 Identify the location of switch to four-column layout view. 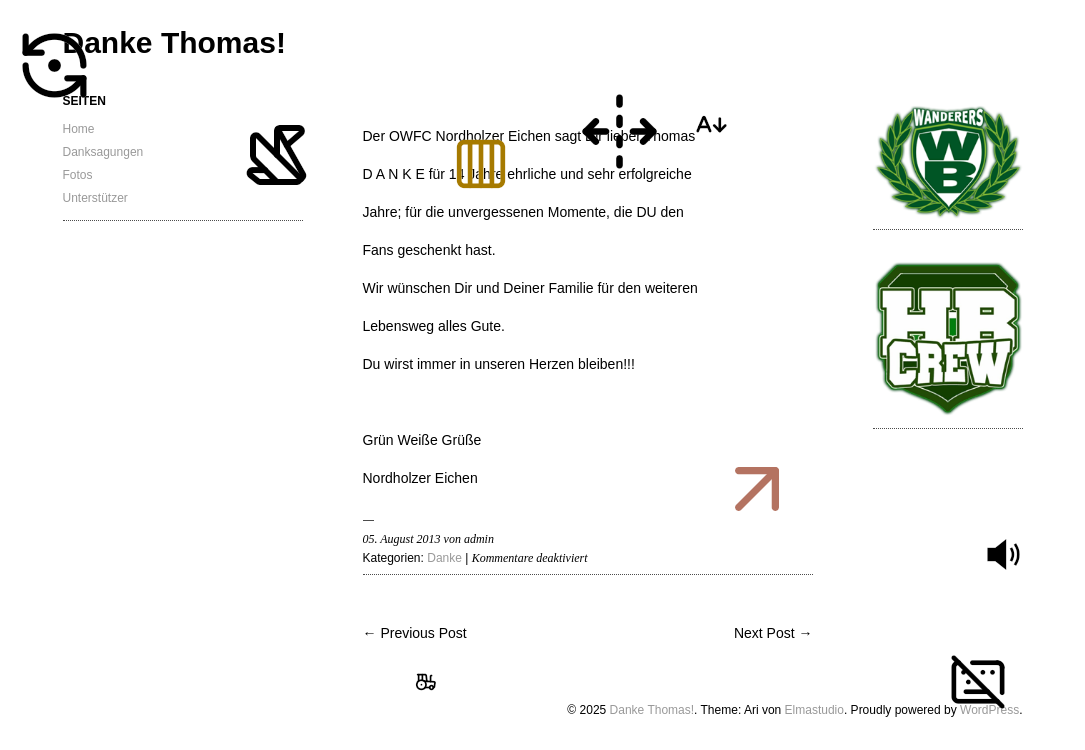
(481, 164).